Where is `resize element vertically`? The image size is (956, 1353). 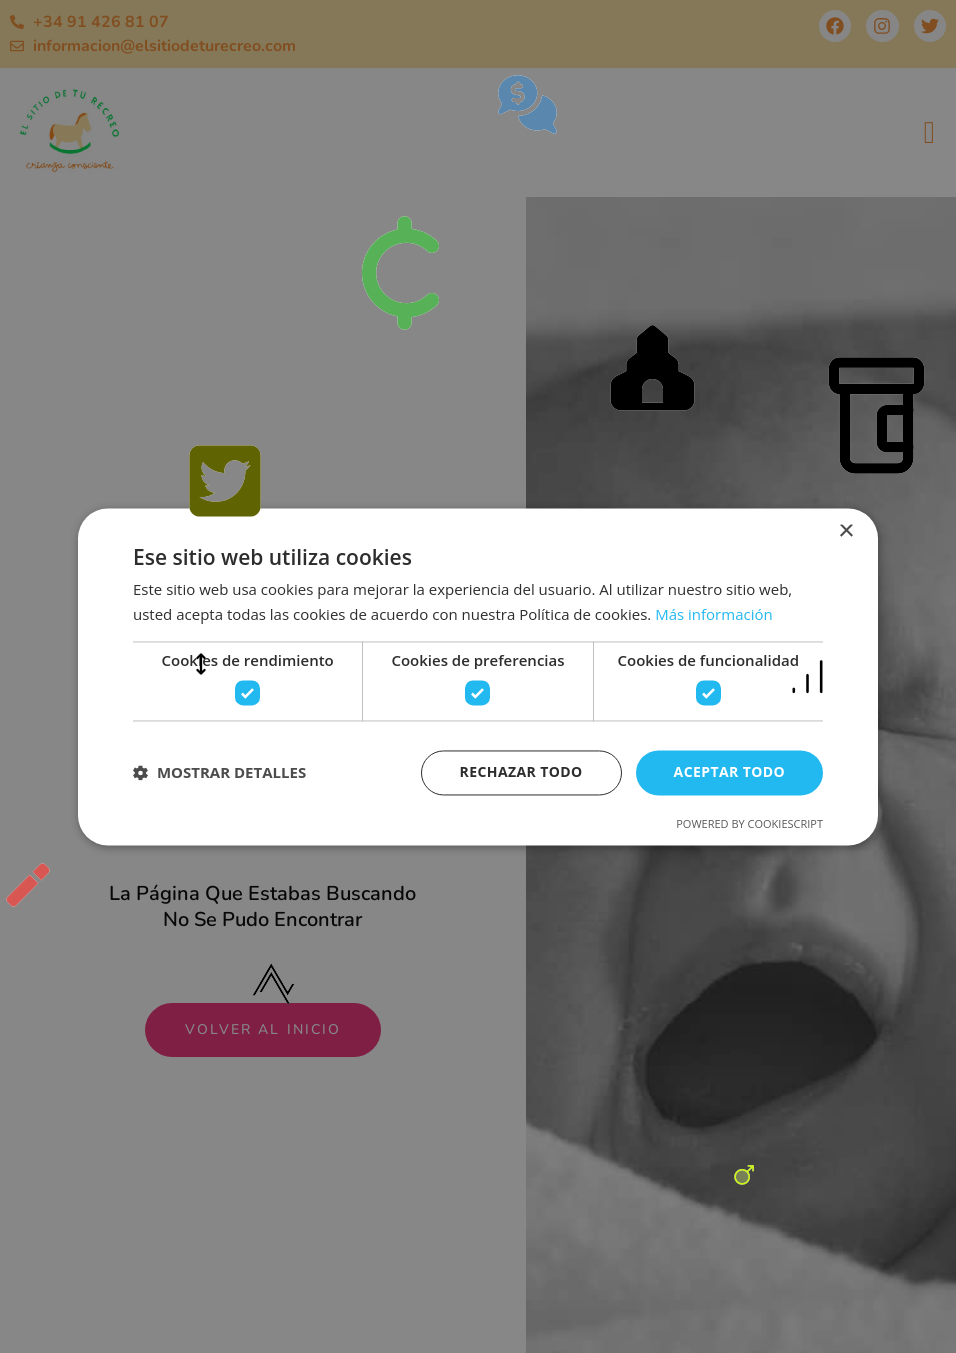 resize element vertically is located at coordinates (201, 664).